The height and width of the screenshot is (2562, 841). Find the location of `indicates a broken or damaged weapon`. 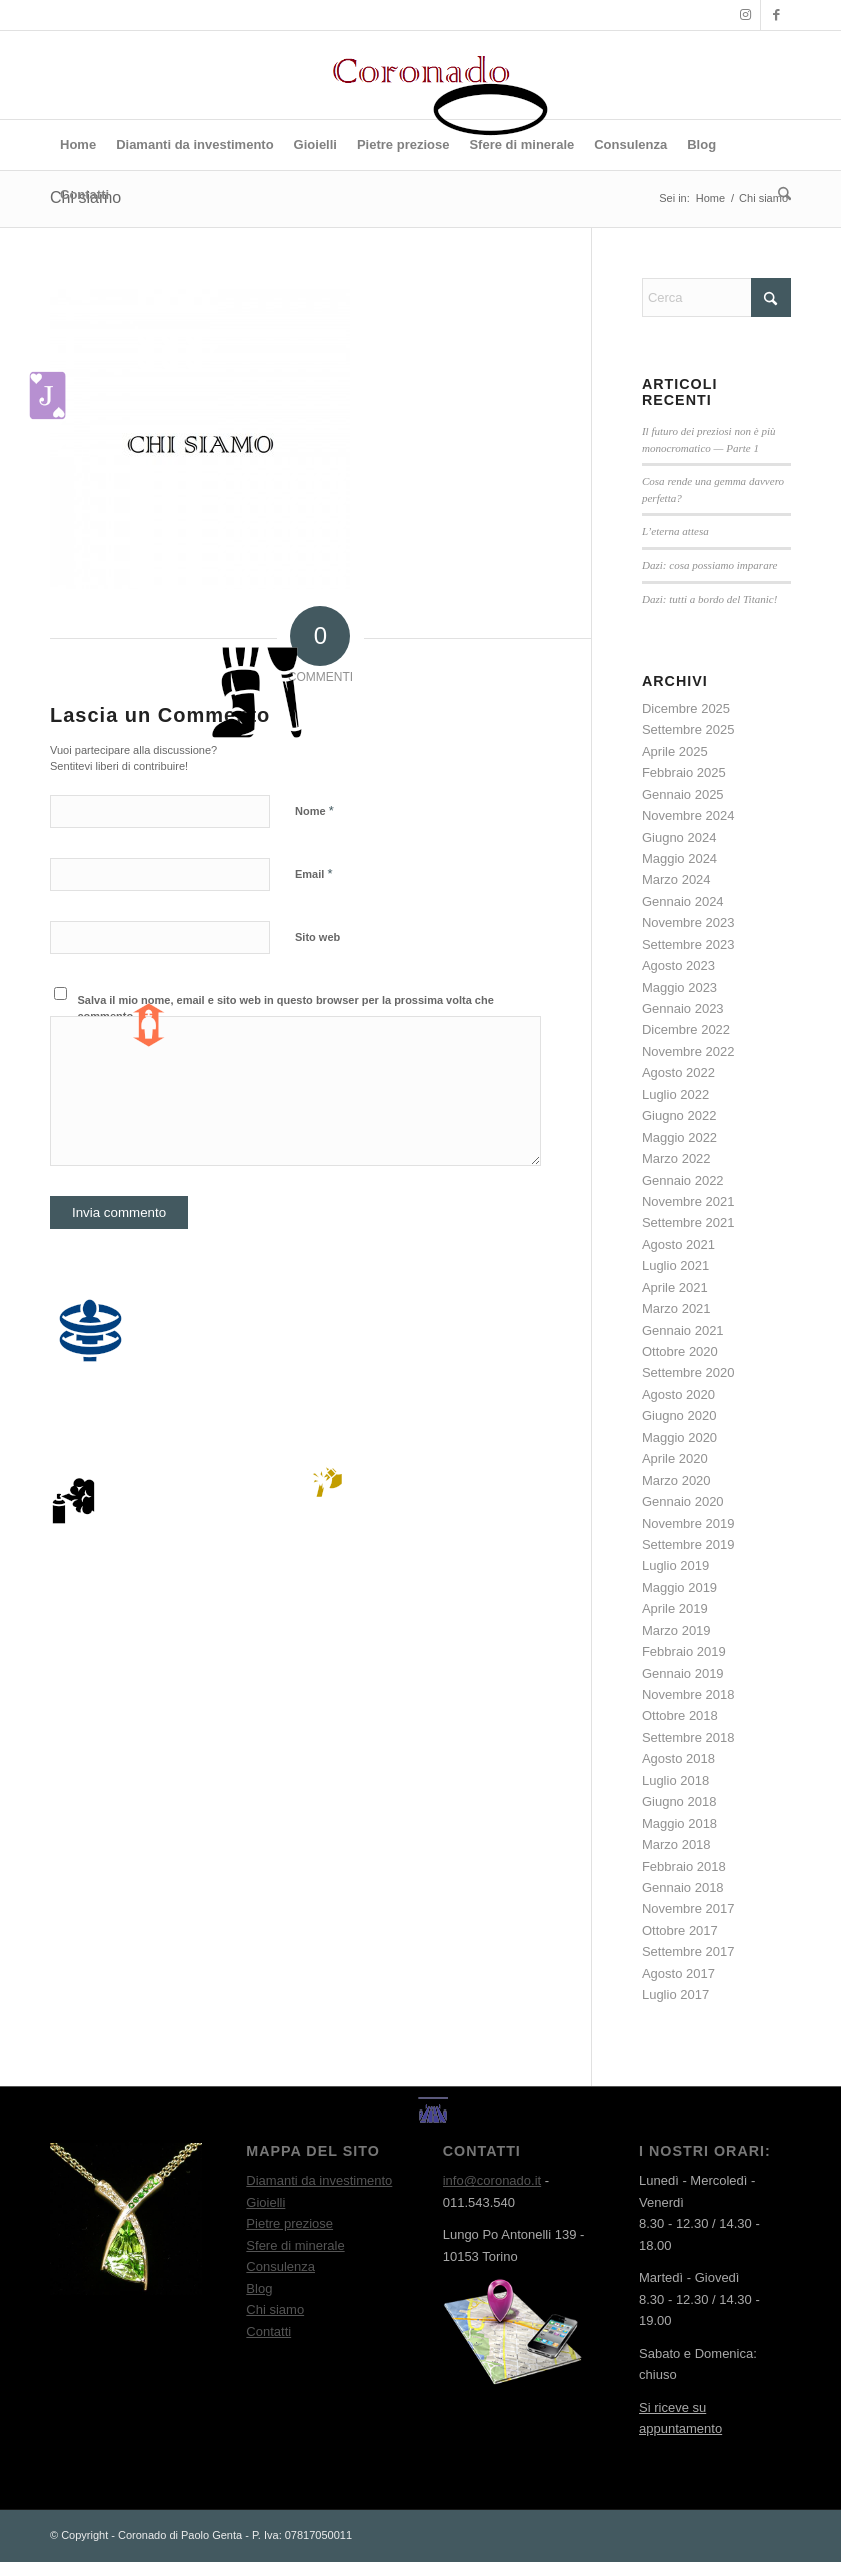

indicates a broken or damaged weapon is located at coordinates (326, 1481).